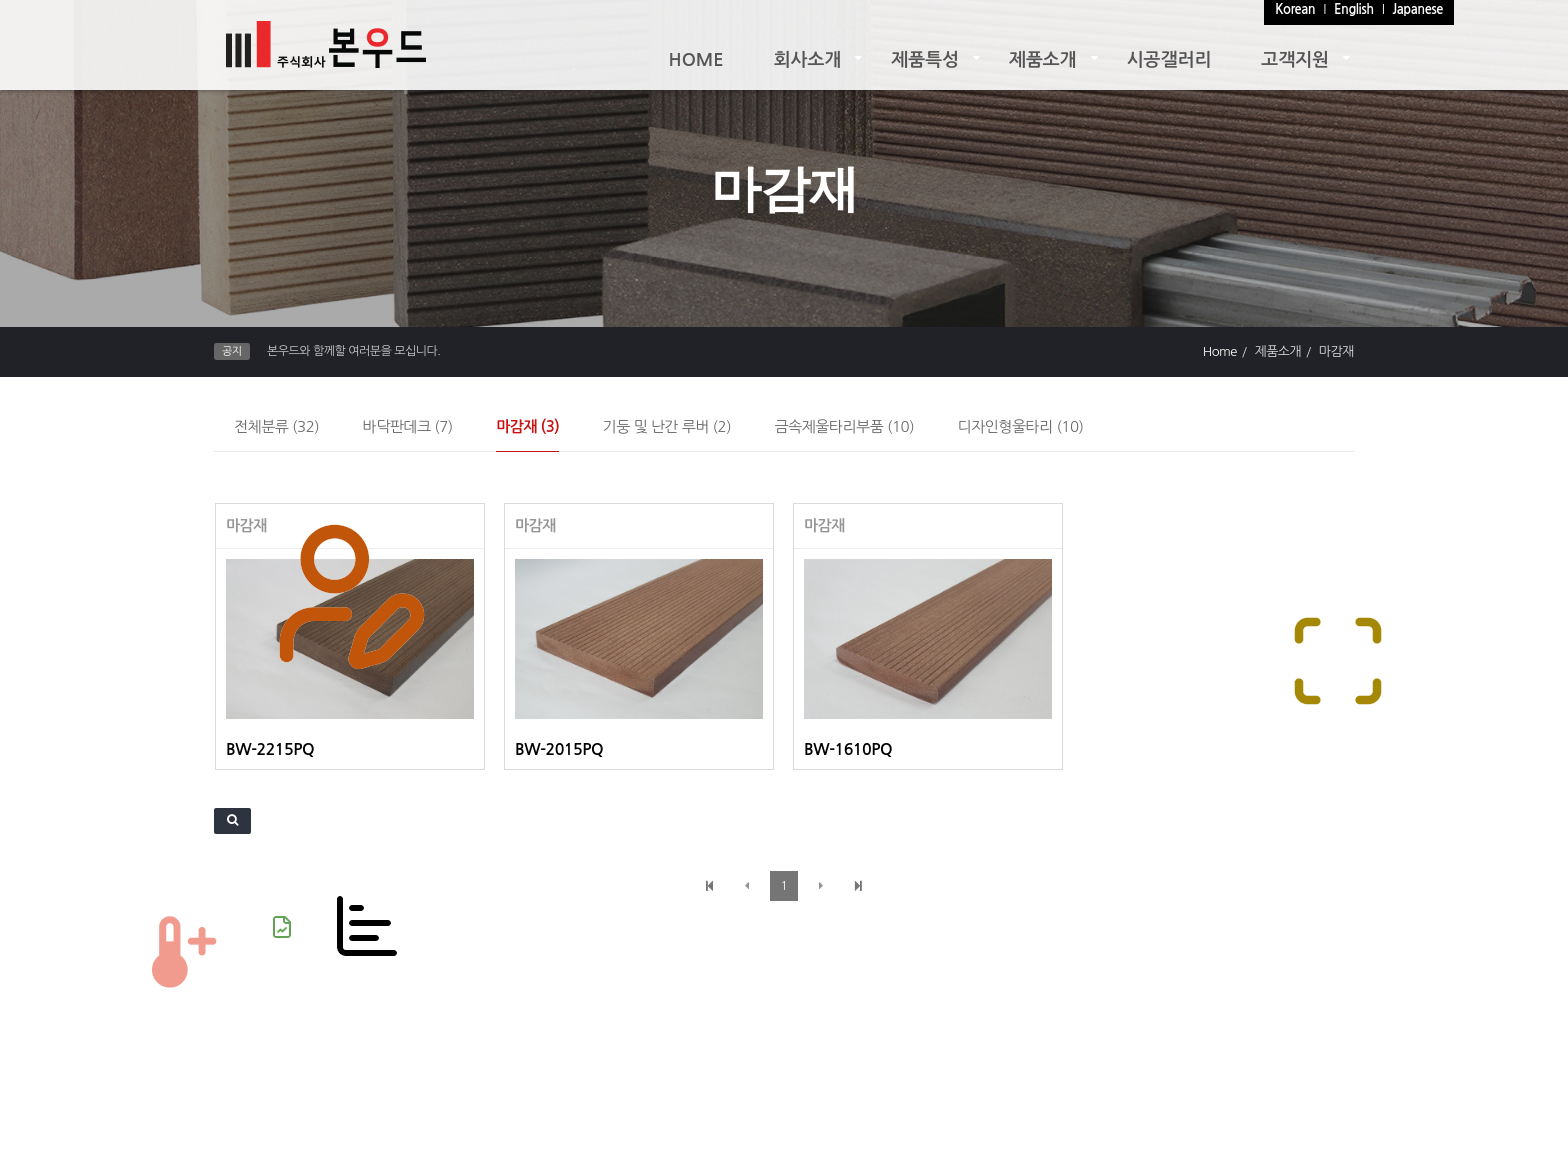  I want to click on scan a document or QR code, so click(1338, 661).